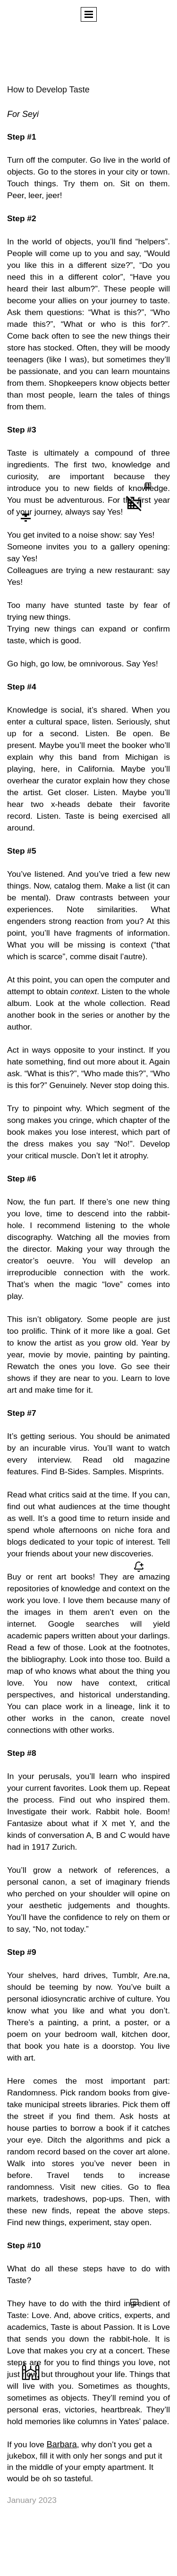 This screenshot has height=2576, width=177. Describe the element at coordinates (148, 486) in the screenshot. I see `indicates first item in a numbered sequence` at that location.